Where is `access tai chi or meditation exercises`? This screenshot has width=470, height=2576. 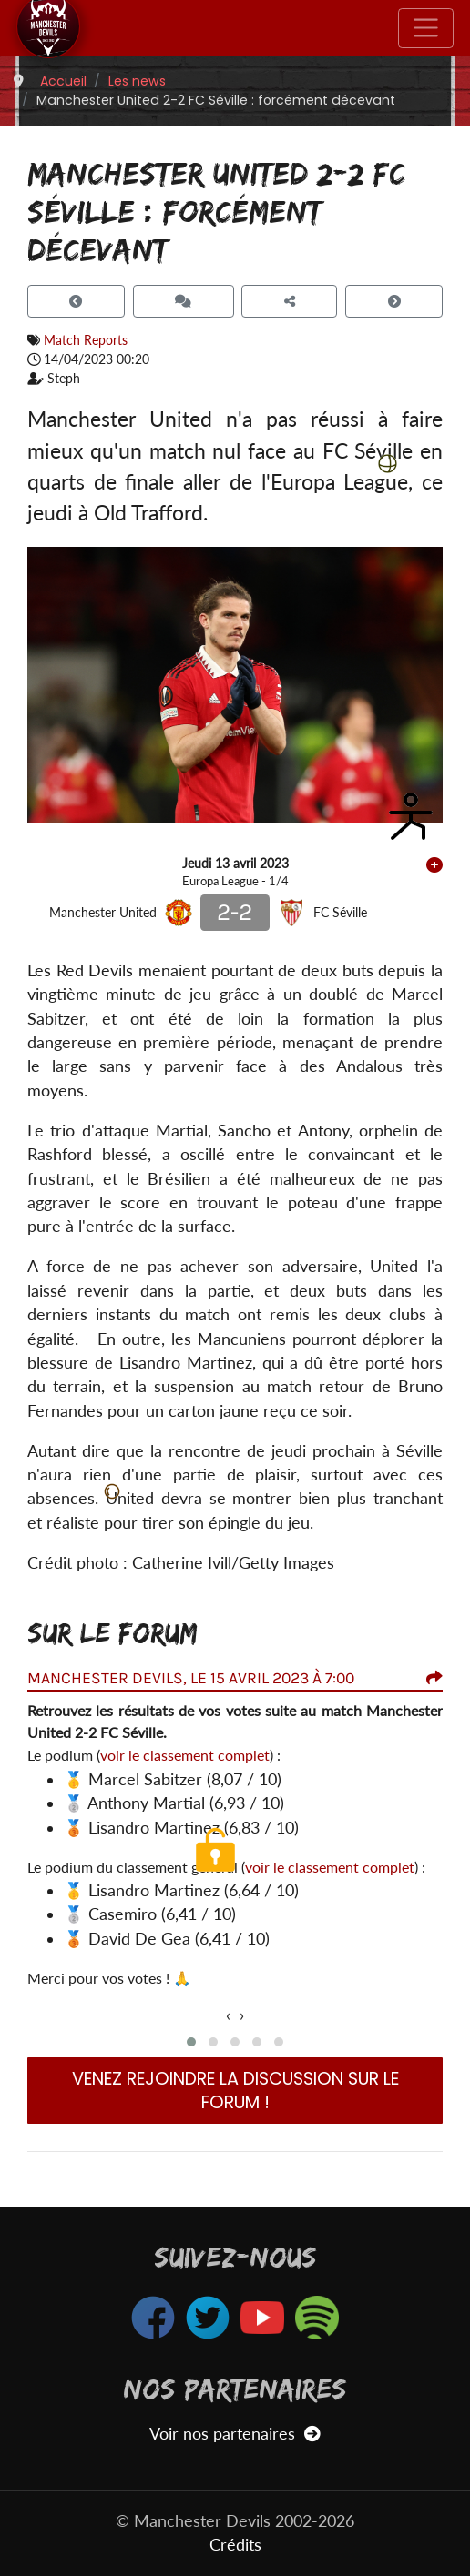 access tai chi or meditation exercises is located at coordinates (411, 818).